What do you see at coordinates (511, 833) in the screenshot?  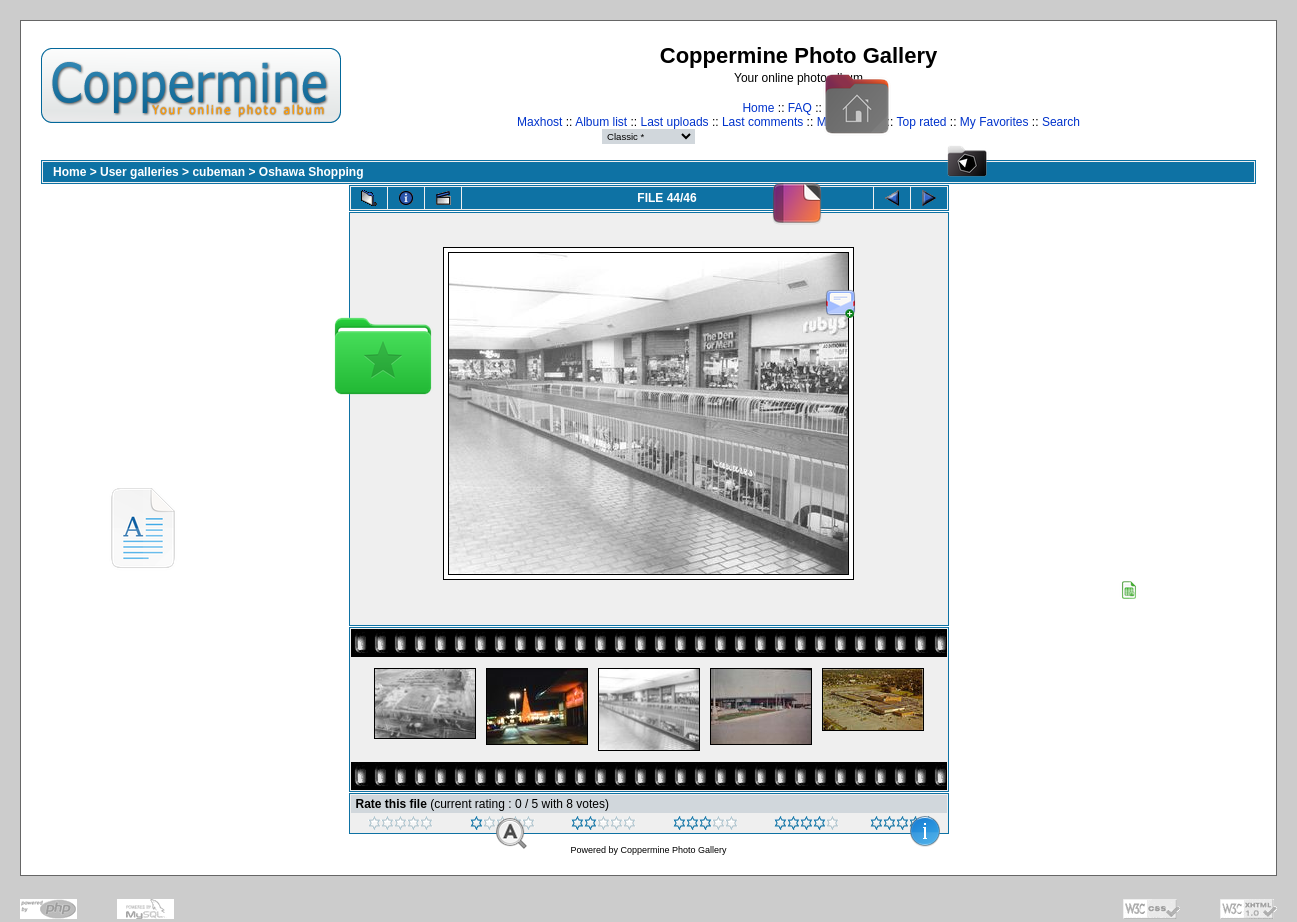 I see `search for files or documents` at bounding box center [511, 833].